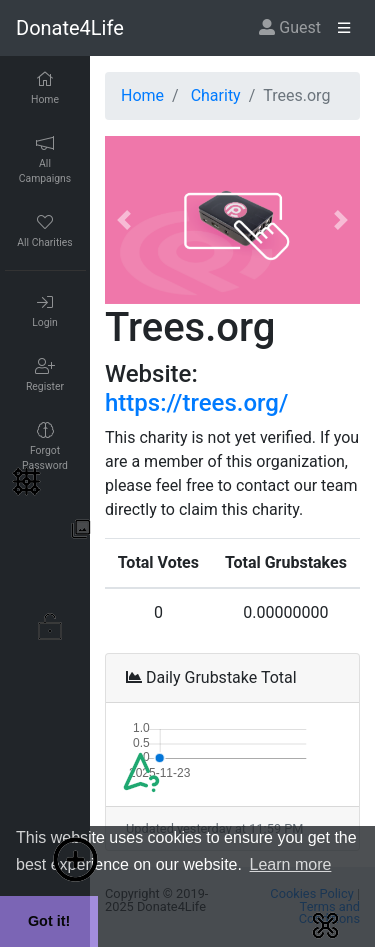 The height and width of the screenshot is (947, 375). I want to click on get directions help or navigation assistance, so click(140, 771).